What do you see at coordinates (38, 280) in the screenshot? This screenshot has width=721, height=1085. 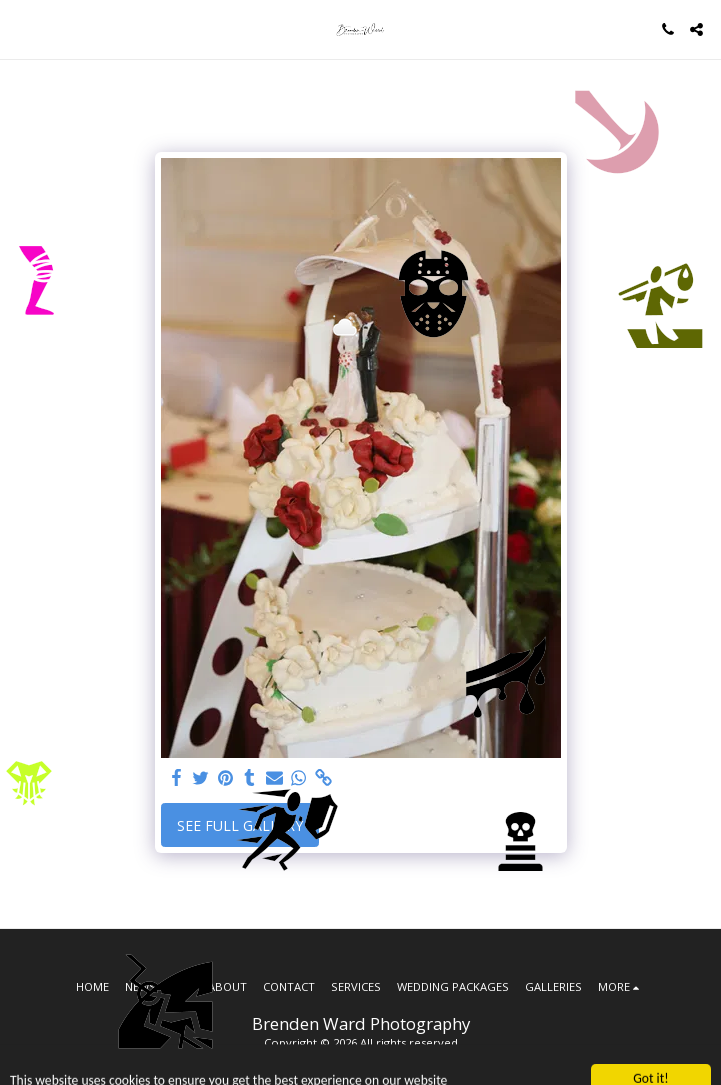 I see `view injury or recovery status` at bounding box center [38, 280].